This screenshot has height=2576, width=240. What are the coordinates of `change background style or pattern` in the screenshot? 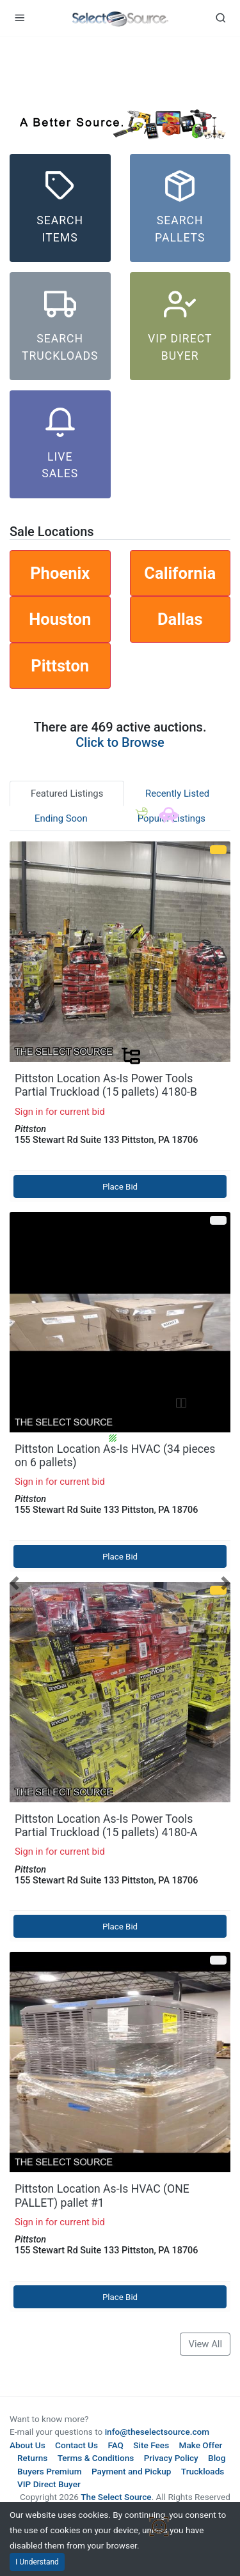 It's located at (113, 1438).